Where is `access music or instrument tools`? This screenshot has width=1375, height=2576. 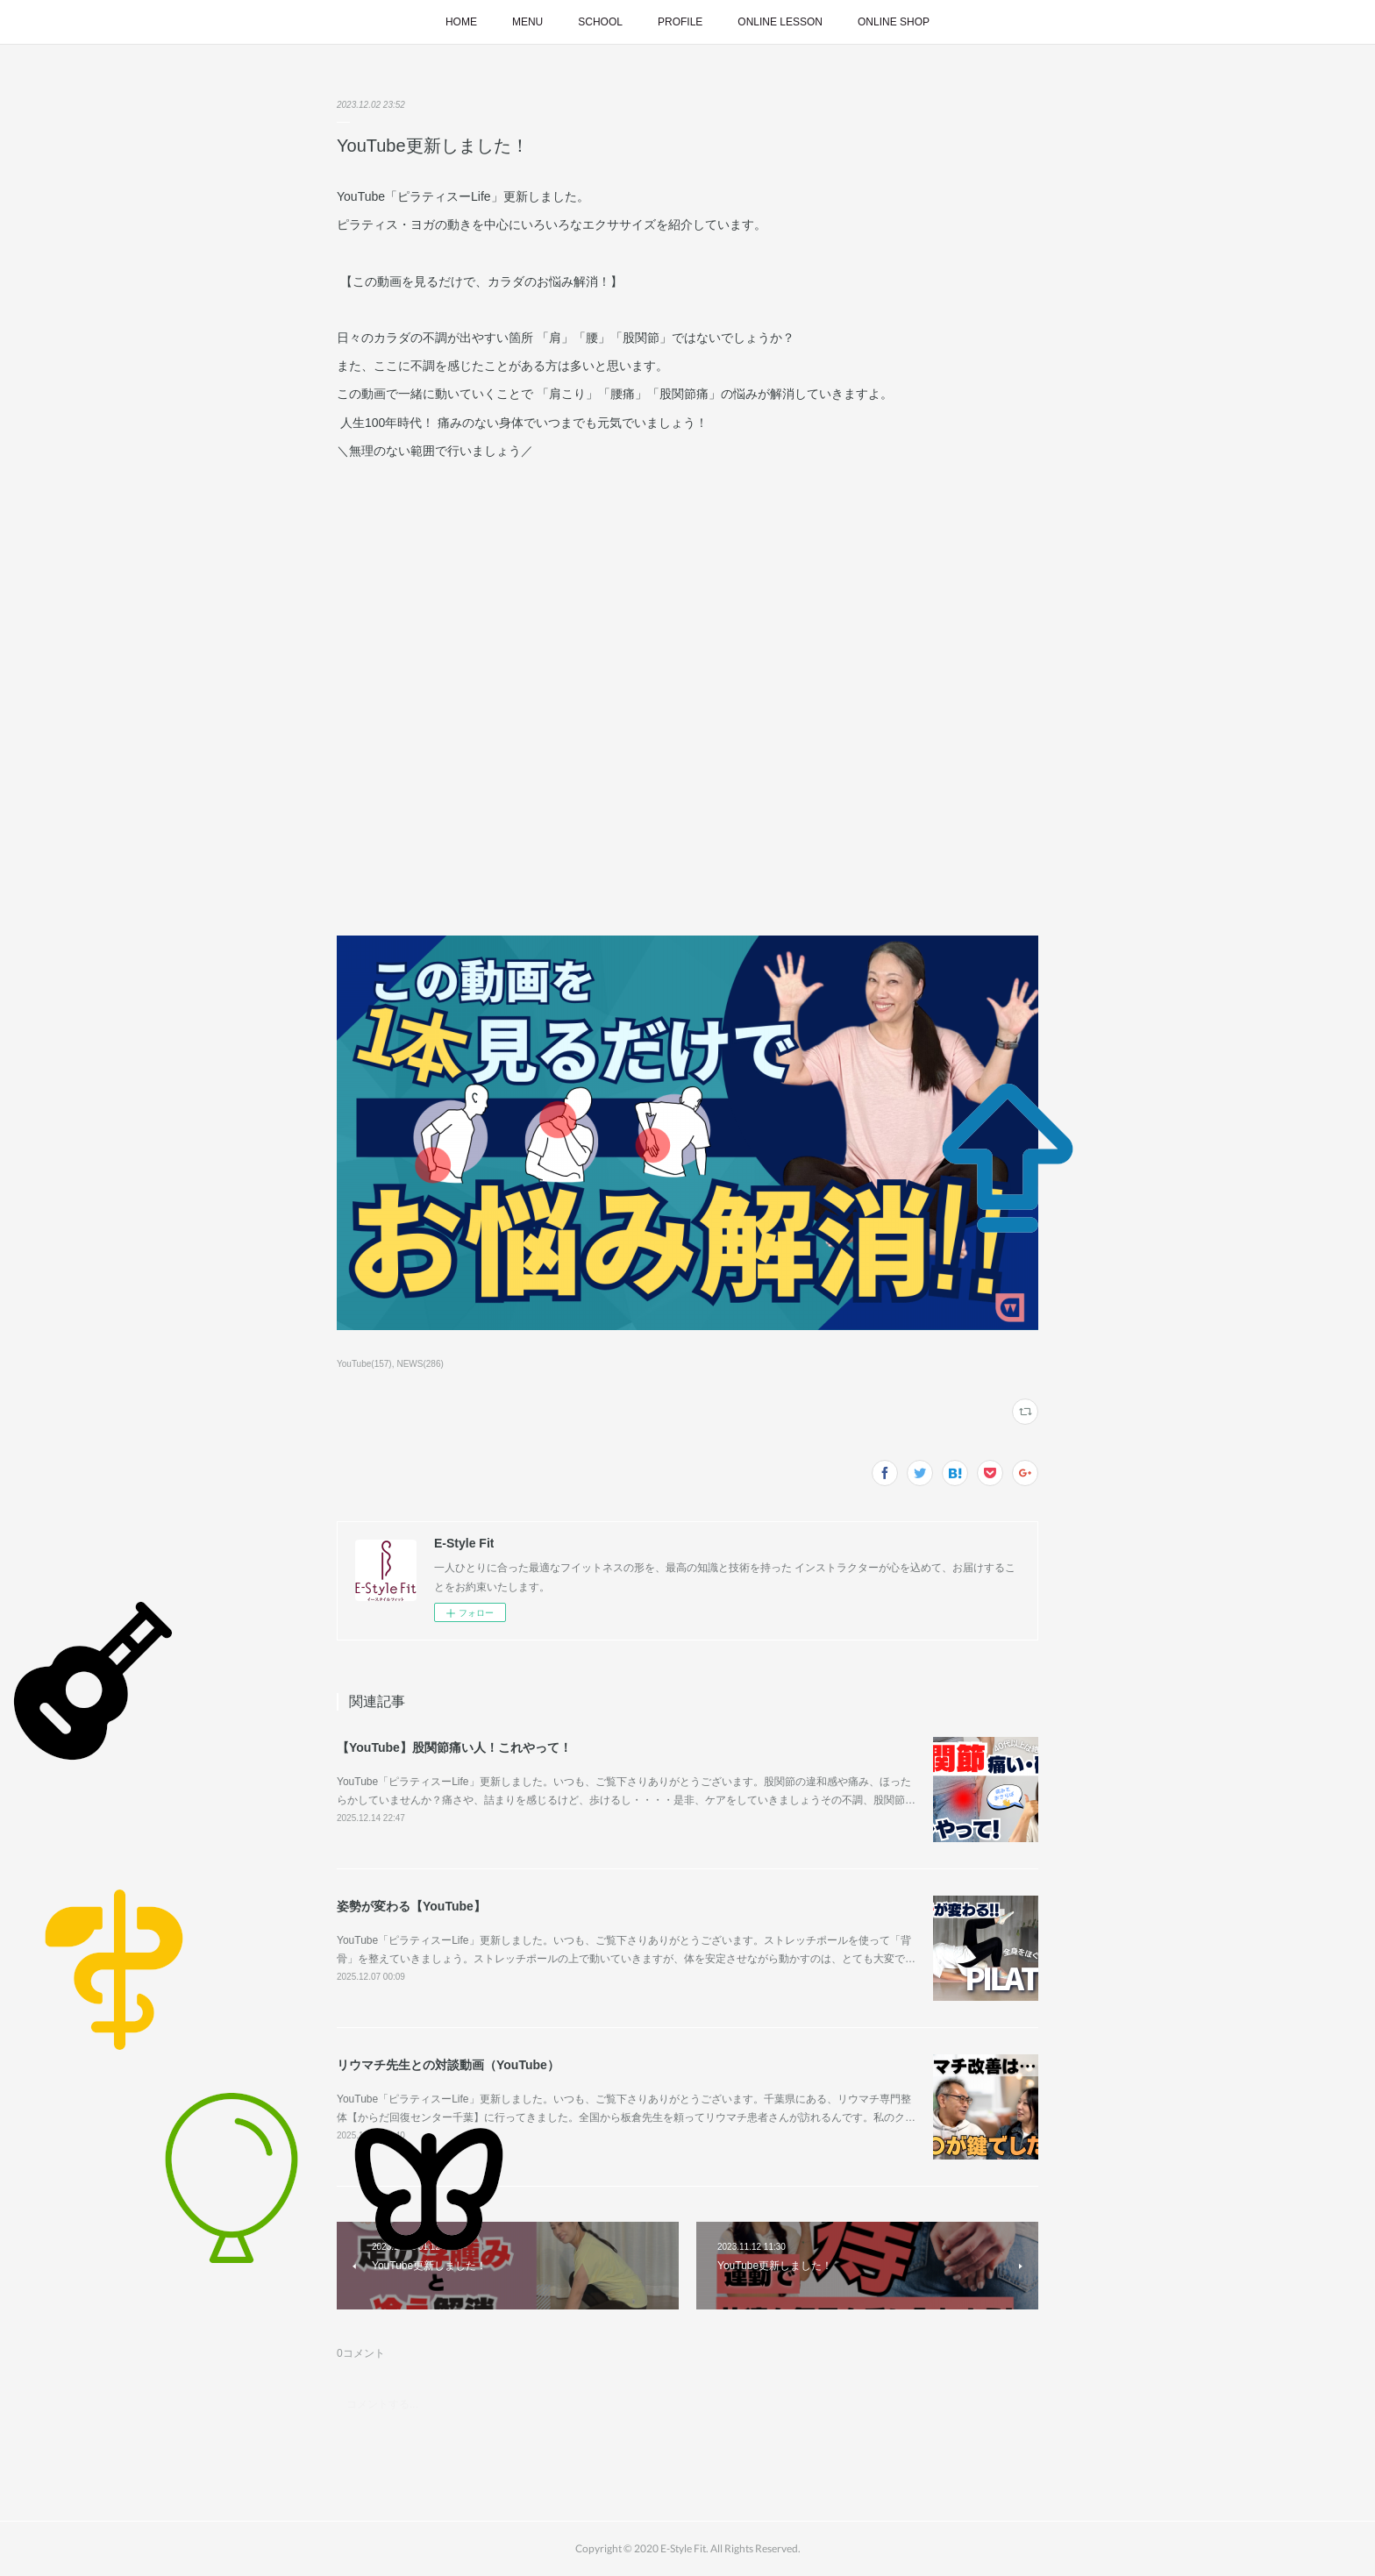 access music or instrument tools is located at coordinates (91, 1682).